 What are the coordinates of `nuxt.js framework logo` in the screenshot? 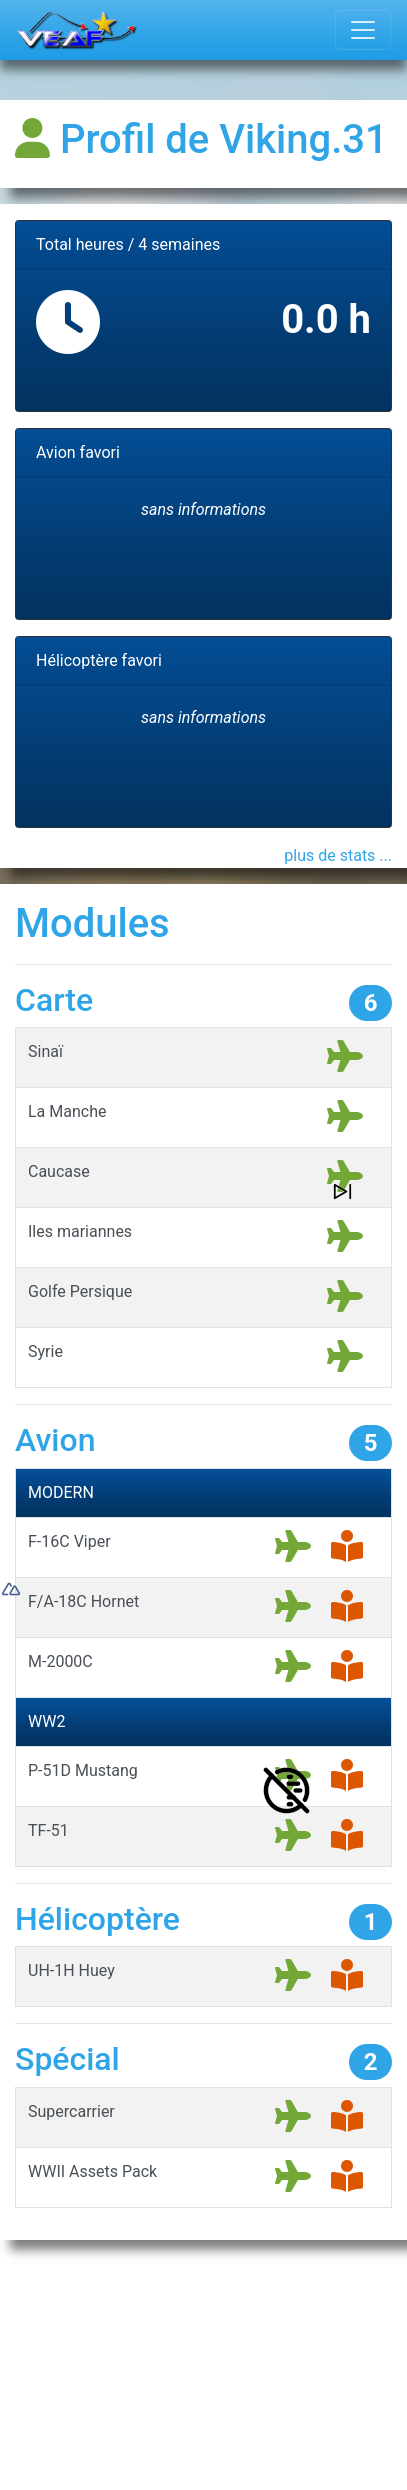 It's located at (11, 1589).